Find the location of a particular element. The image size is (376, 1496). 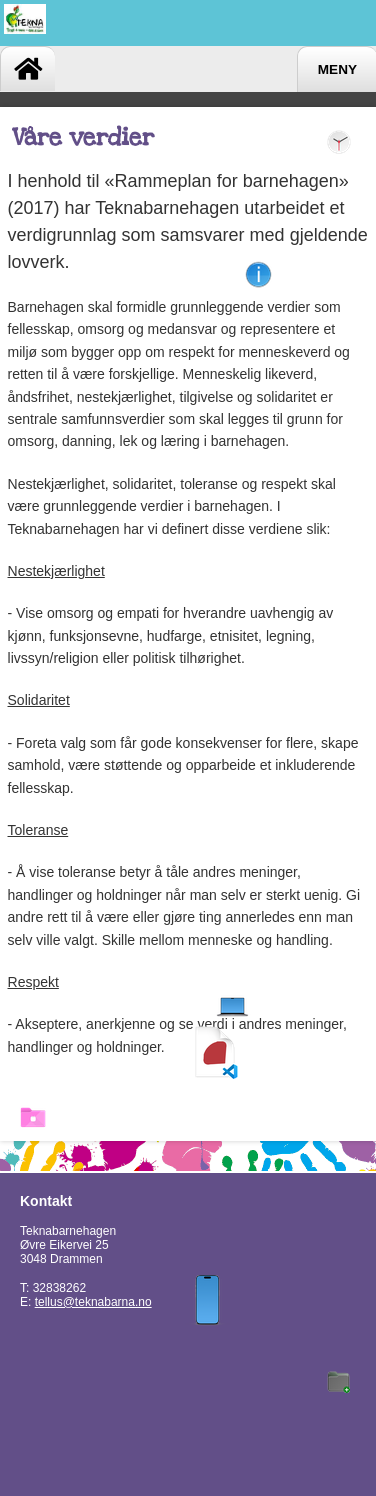

open a ruby file in visual studio code is located at coordinates (215, 1053).